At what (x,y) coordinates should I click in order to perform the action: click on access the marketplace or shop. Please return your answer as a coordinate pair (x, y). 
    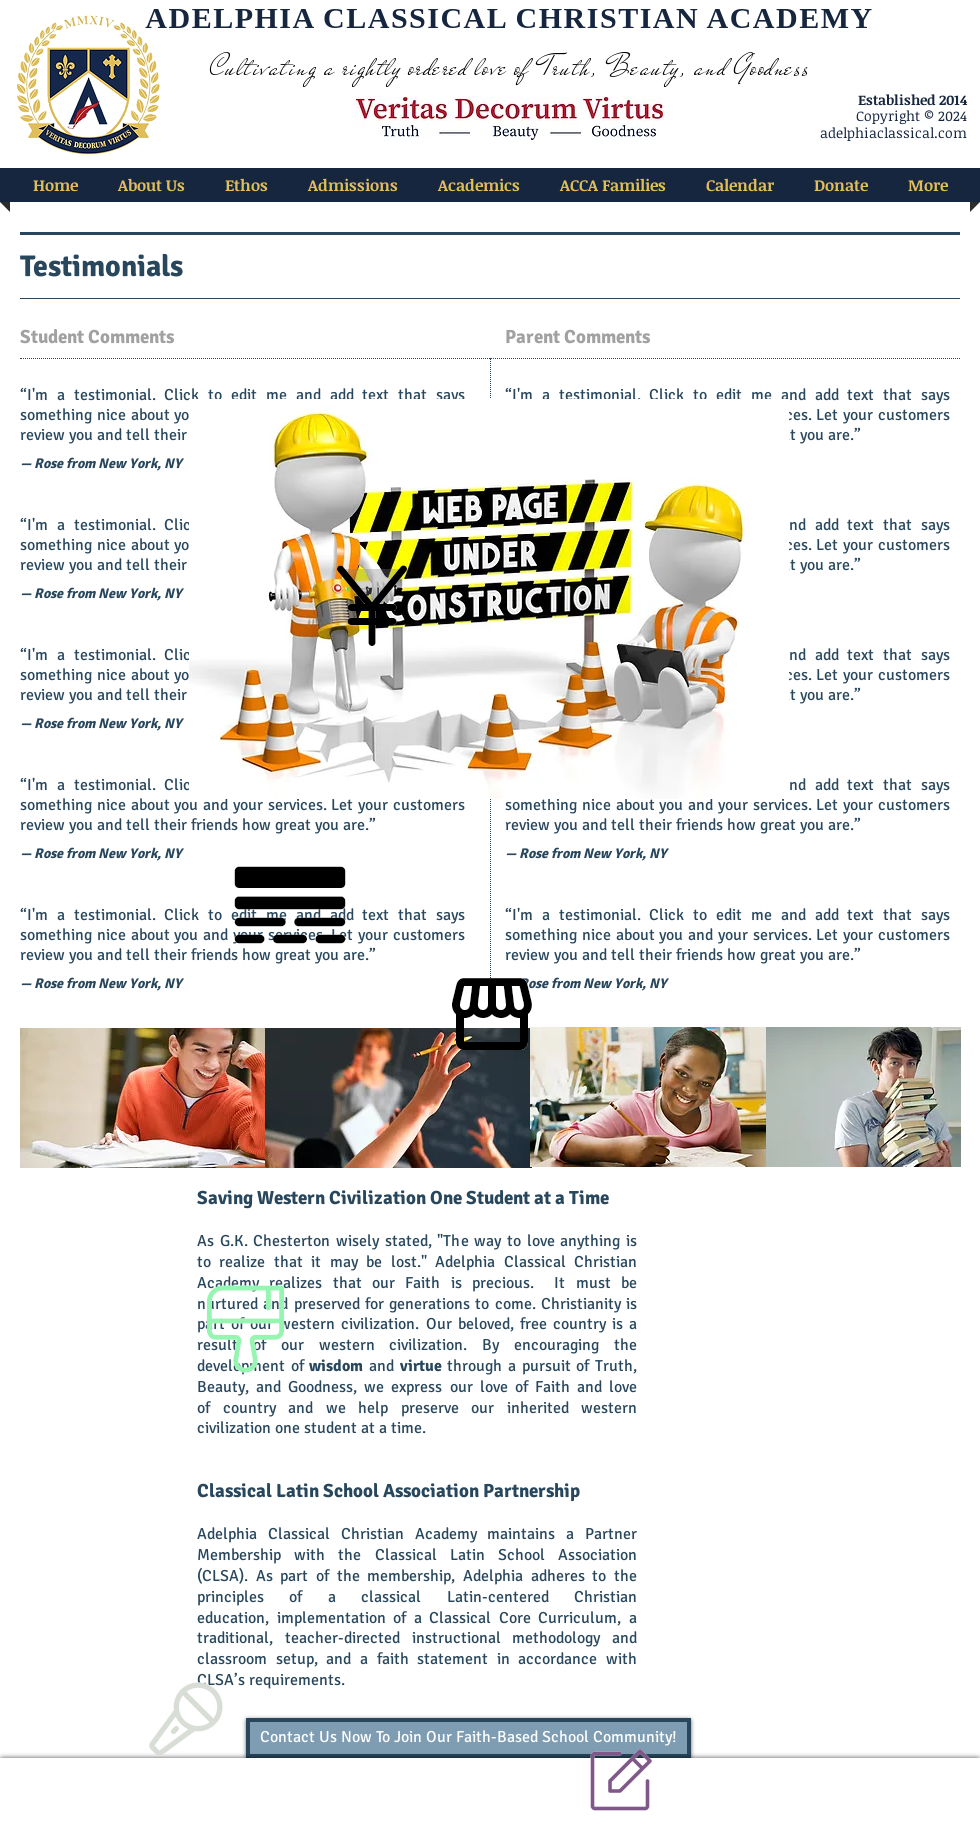
    Looking at the image, I should click on (492, 1014).